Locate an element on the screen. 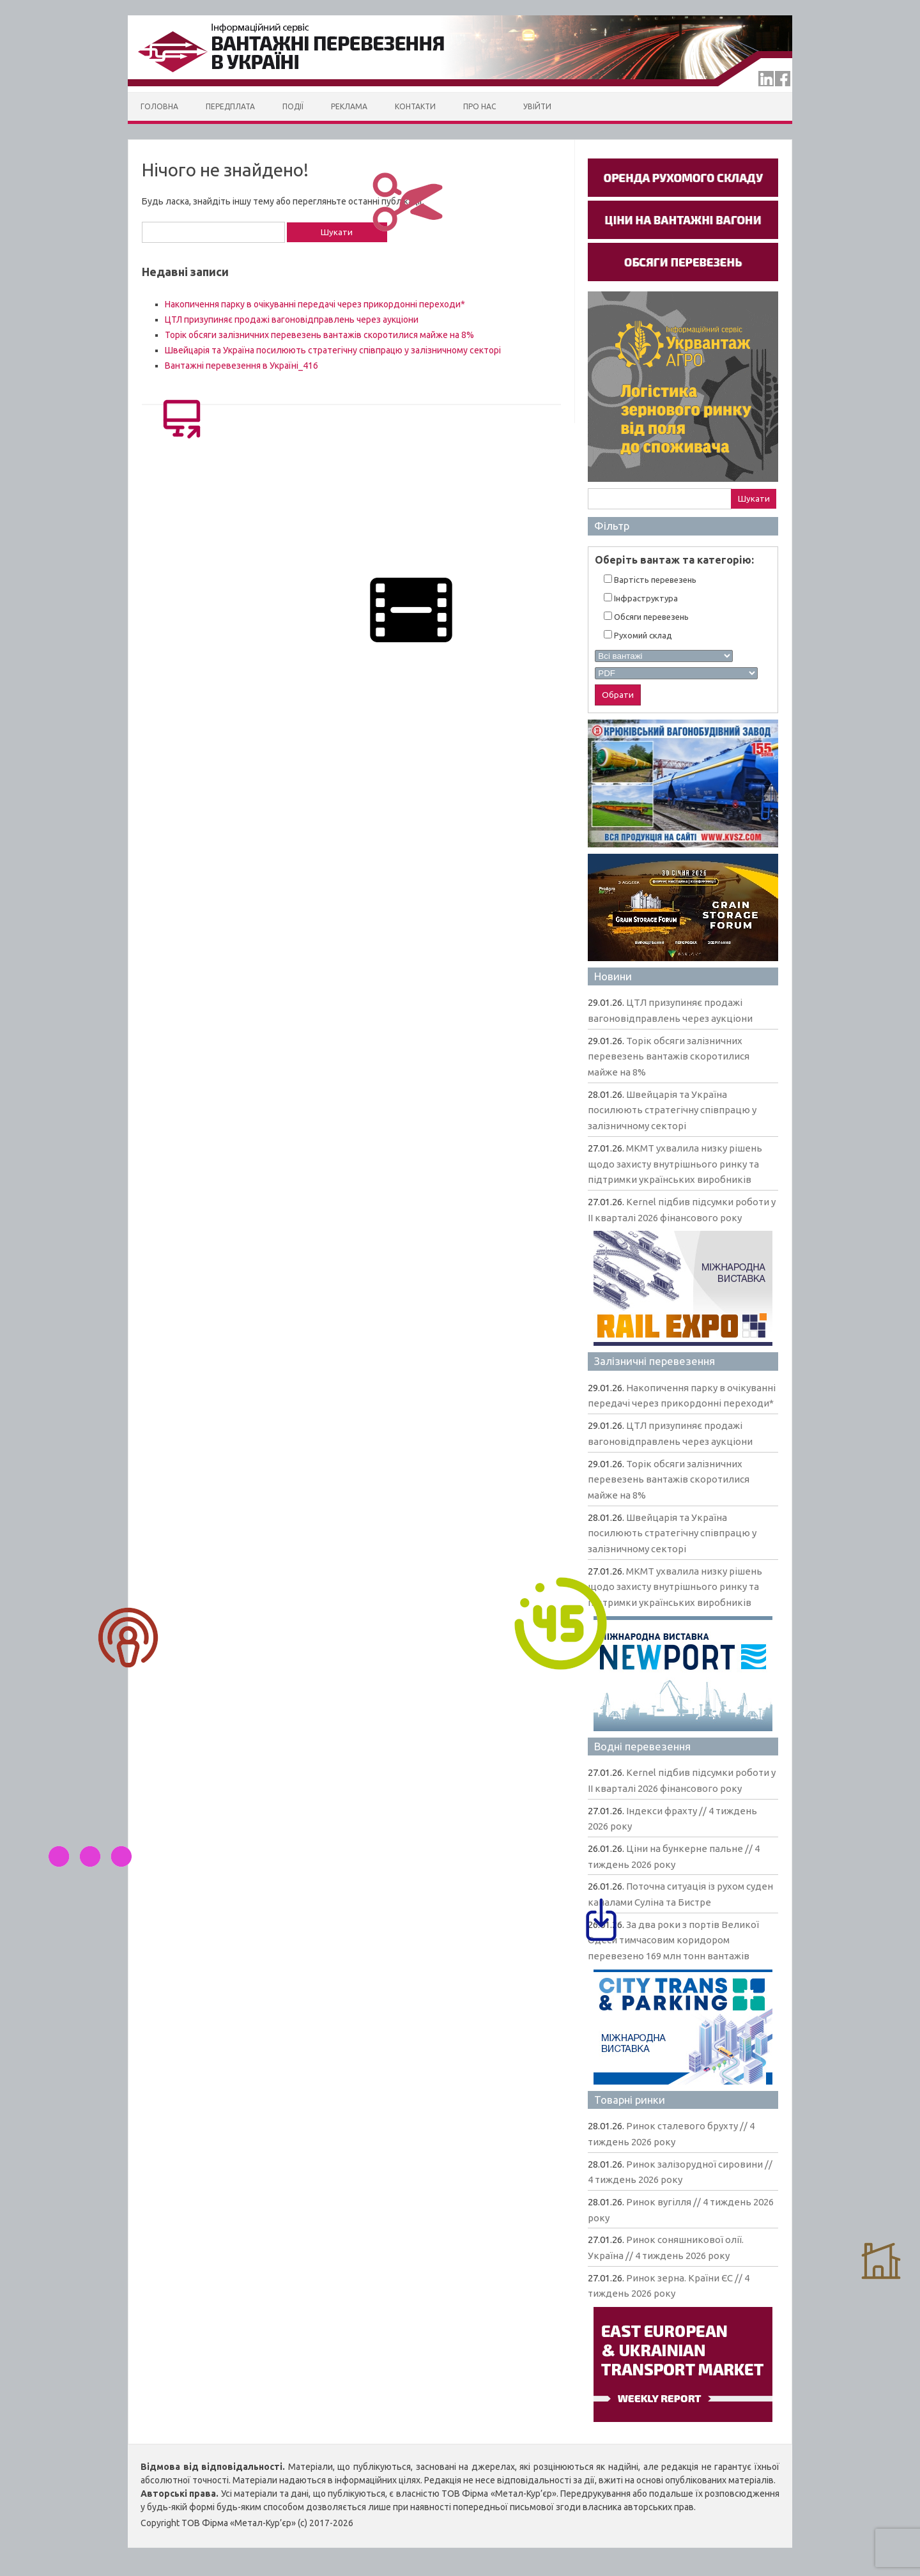 The width and height of the screenshot is (920, 2576). access more options or actions is located at coordinates (90, 1856).